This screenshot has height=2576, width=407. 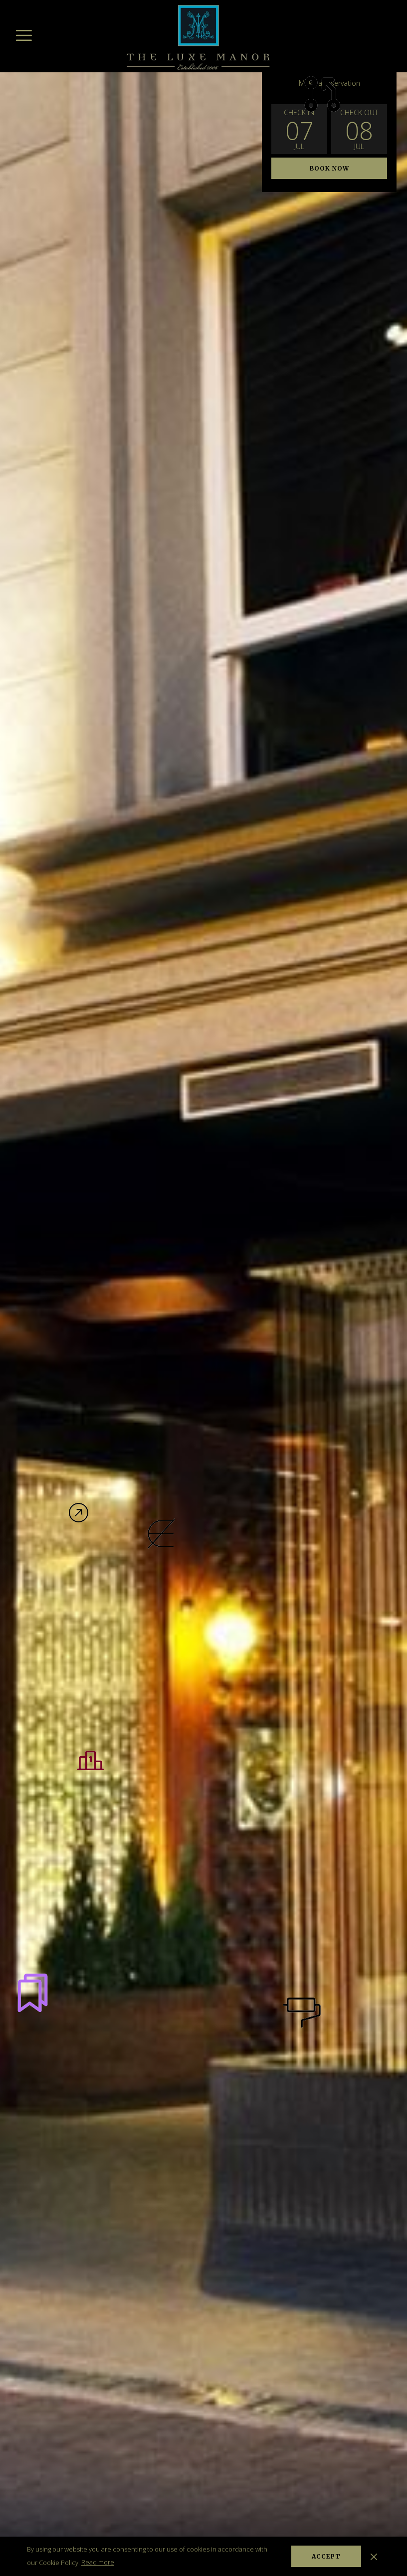 What do you see at coordinates (321, 94) in the screenshot?
I see `create a new pull request` at bounding box center [321, 94].